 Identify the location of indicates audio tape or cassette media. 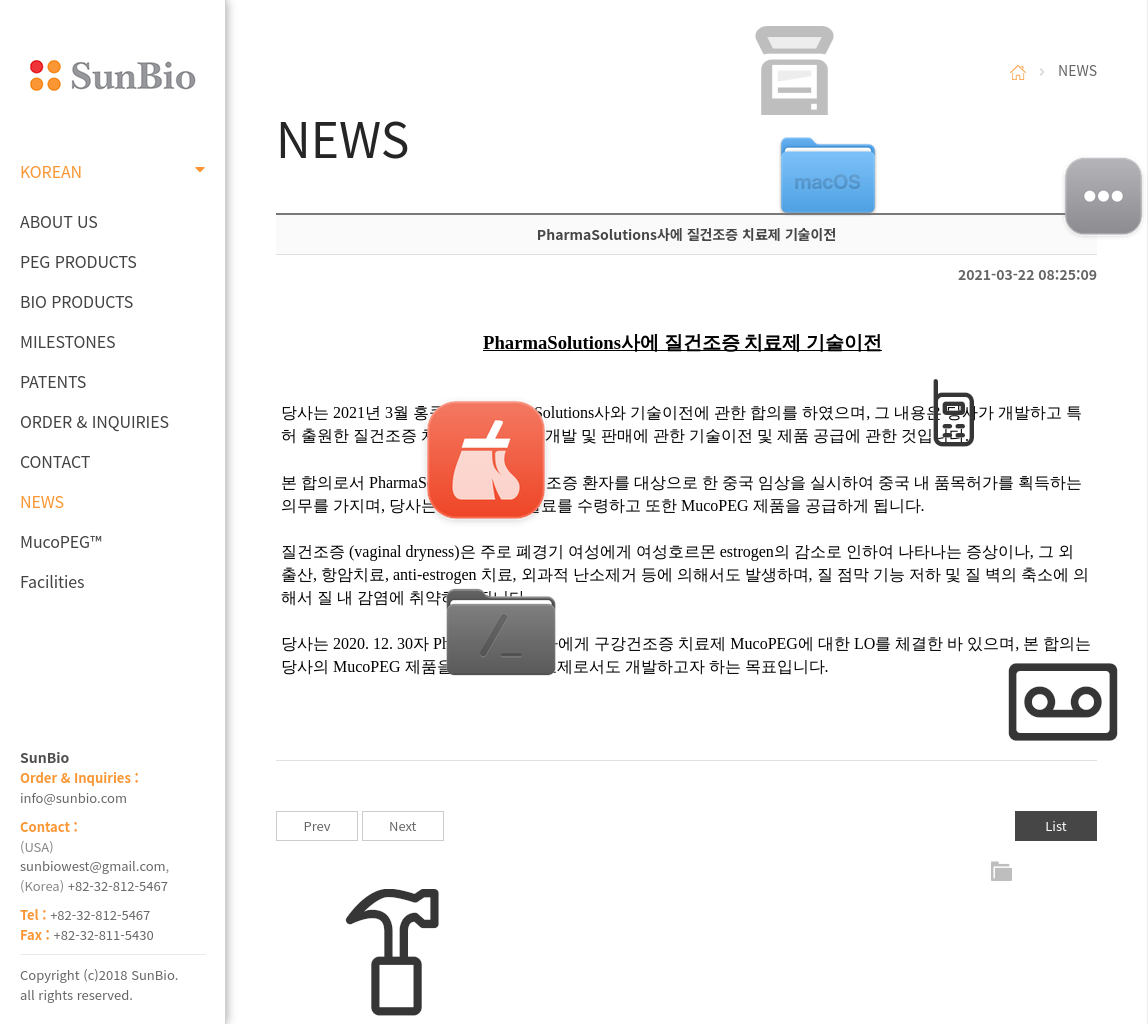
(1063, 702).